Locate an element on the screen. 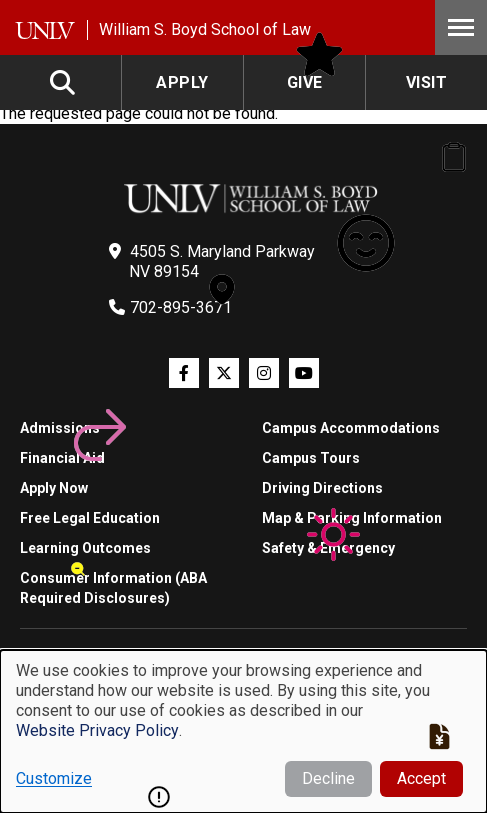 This screenshot has width=487, height=813. rate your experience positively is located at coordinates (366, 243).